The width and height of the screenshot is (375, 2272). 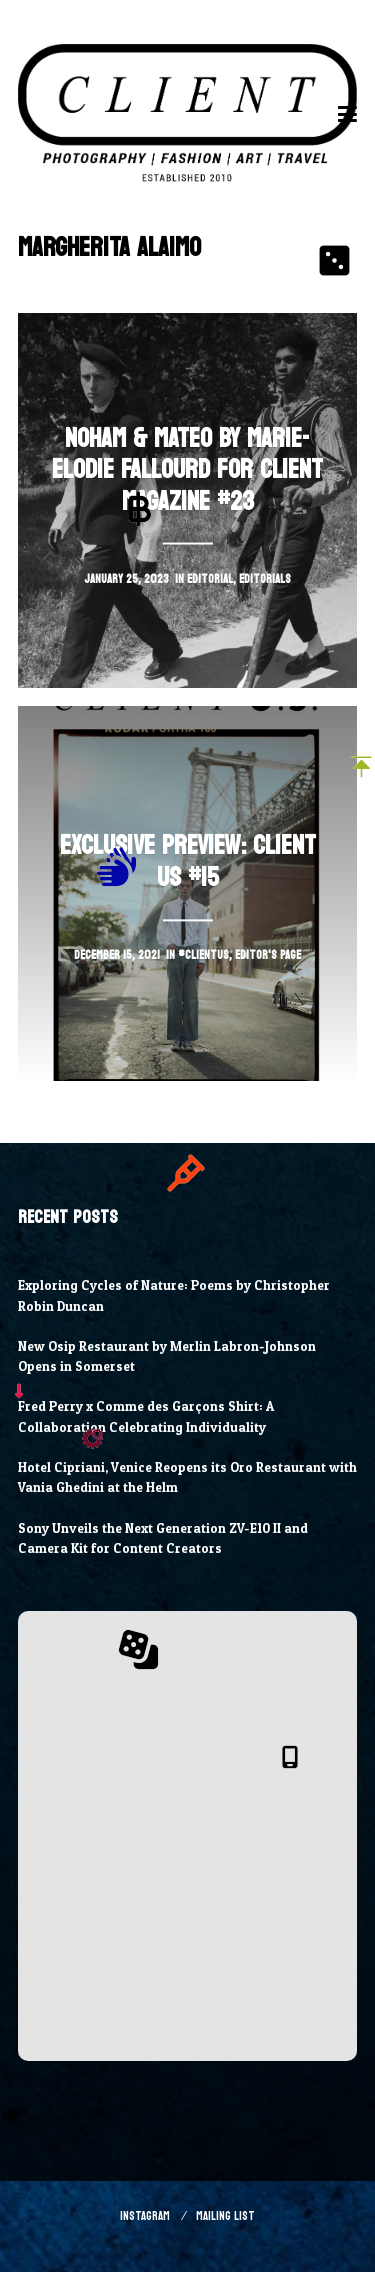 What do you see at coordinates (92, 1438) in the screenshot?
I see `WHMCS web hosting billing and automation platform logo` at bounding box center [92, 1438].